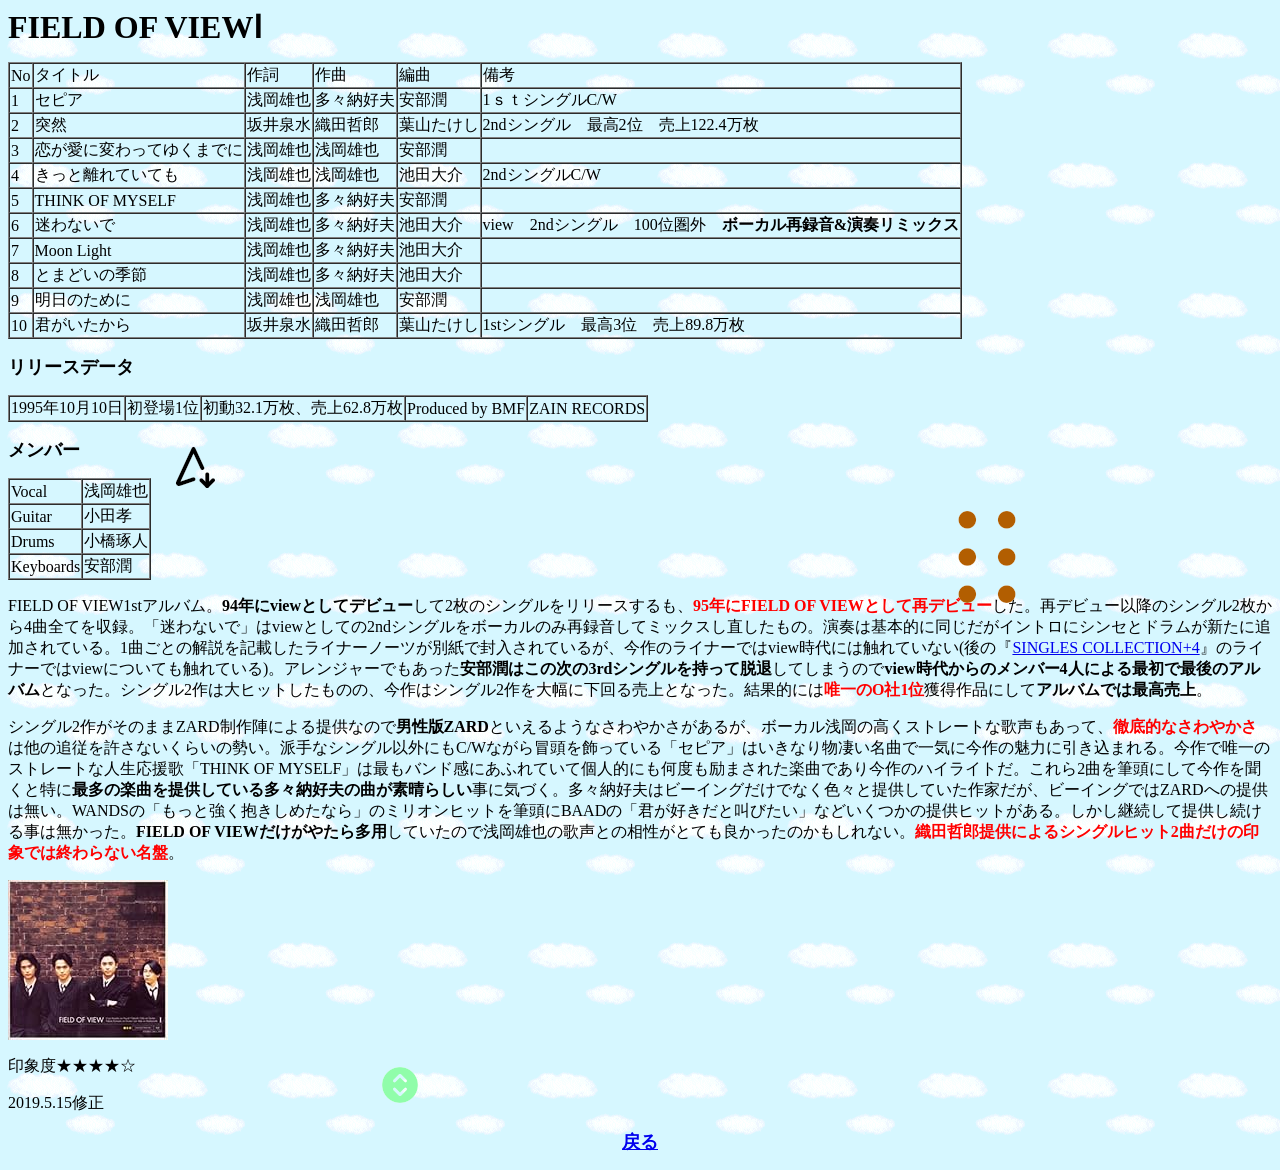 The image size is (1280, 1170). Describe the element at coordinates (400, 1085) in the screenshot. I see `expand or collapse a section` at that location.